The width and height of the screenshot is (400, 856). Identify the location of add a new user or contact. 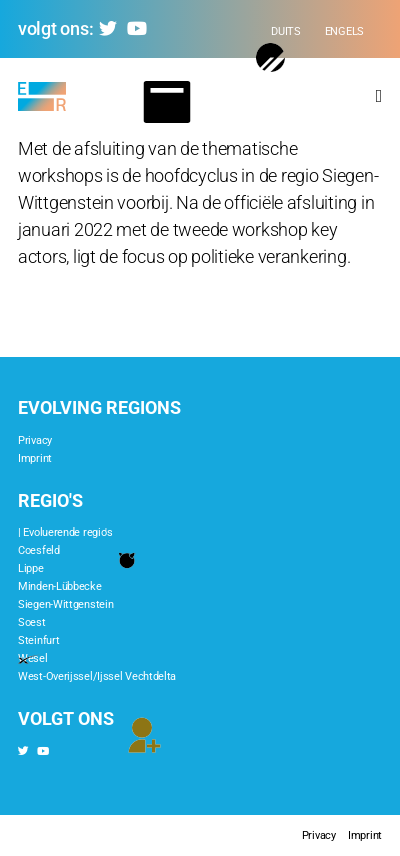
(142, 736).